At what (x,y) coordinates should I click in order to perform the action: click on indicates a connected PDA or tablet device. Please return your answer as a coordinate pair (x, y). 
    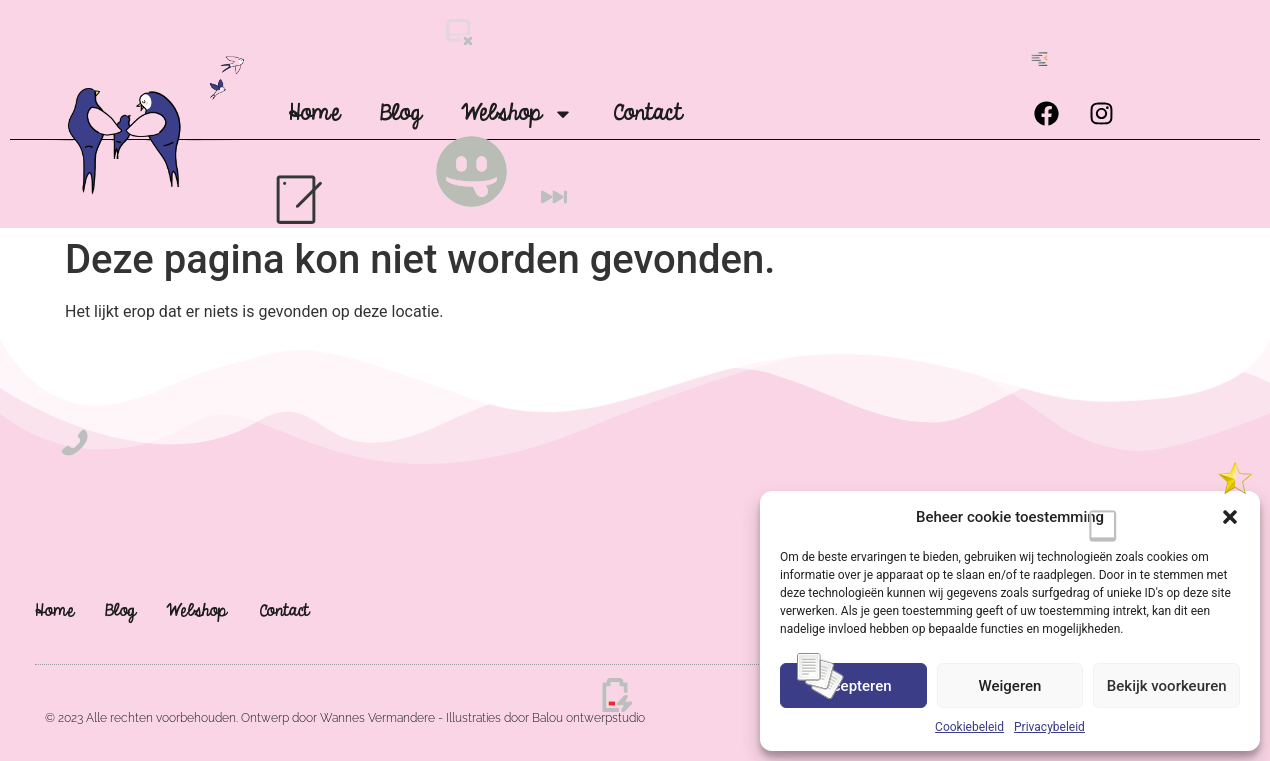
    Looking at the image, I should click on (296, 198).